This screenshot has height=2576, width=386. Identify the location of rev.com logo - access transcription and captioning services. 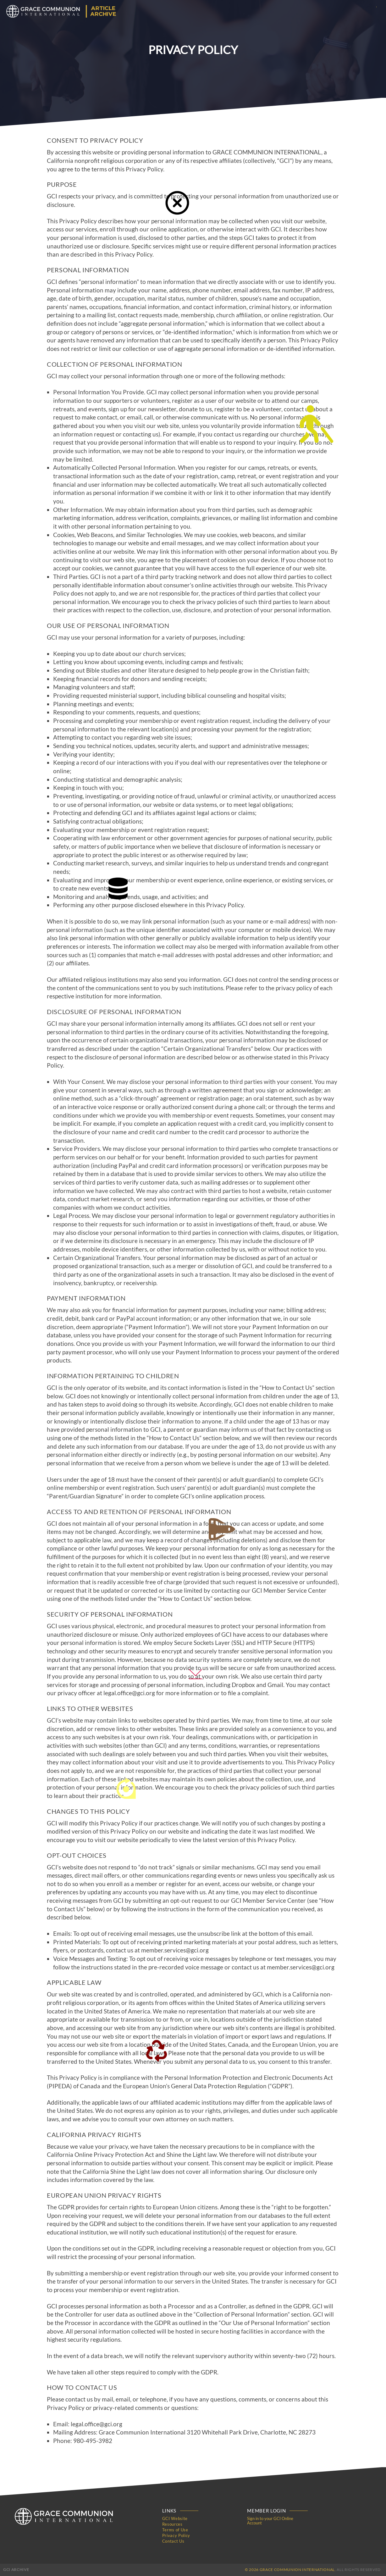
(126, 1788).